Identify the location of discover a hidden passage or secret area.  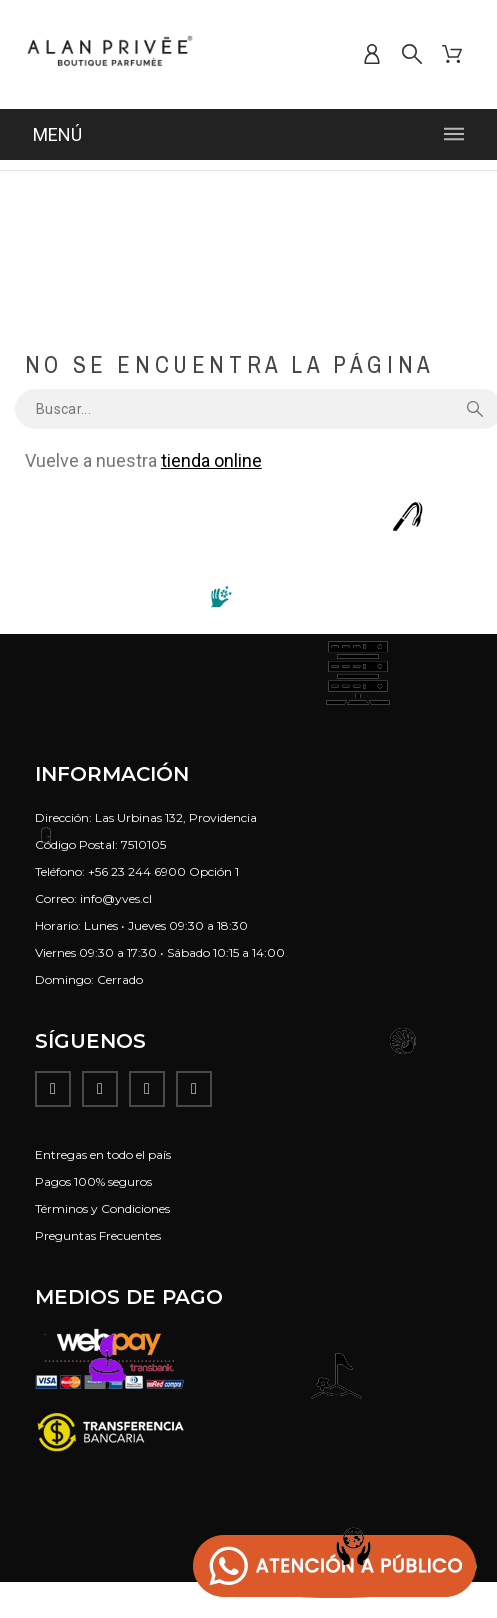
(46, 835).